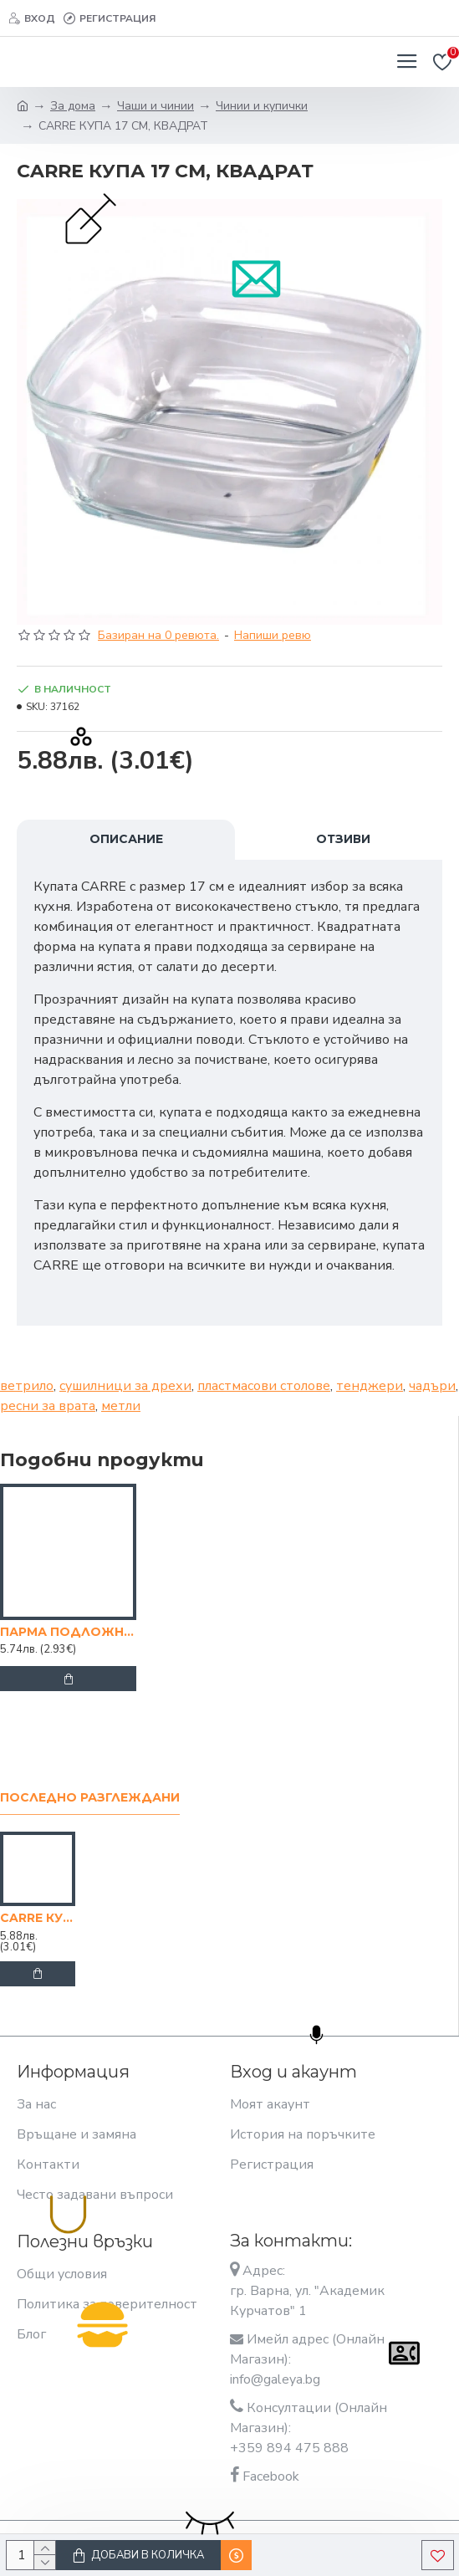 This screenshot has width=459, height=2576. I want to click on tap to use voice input, so click(316, 2034).